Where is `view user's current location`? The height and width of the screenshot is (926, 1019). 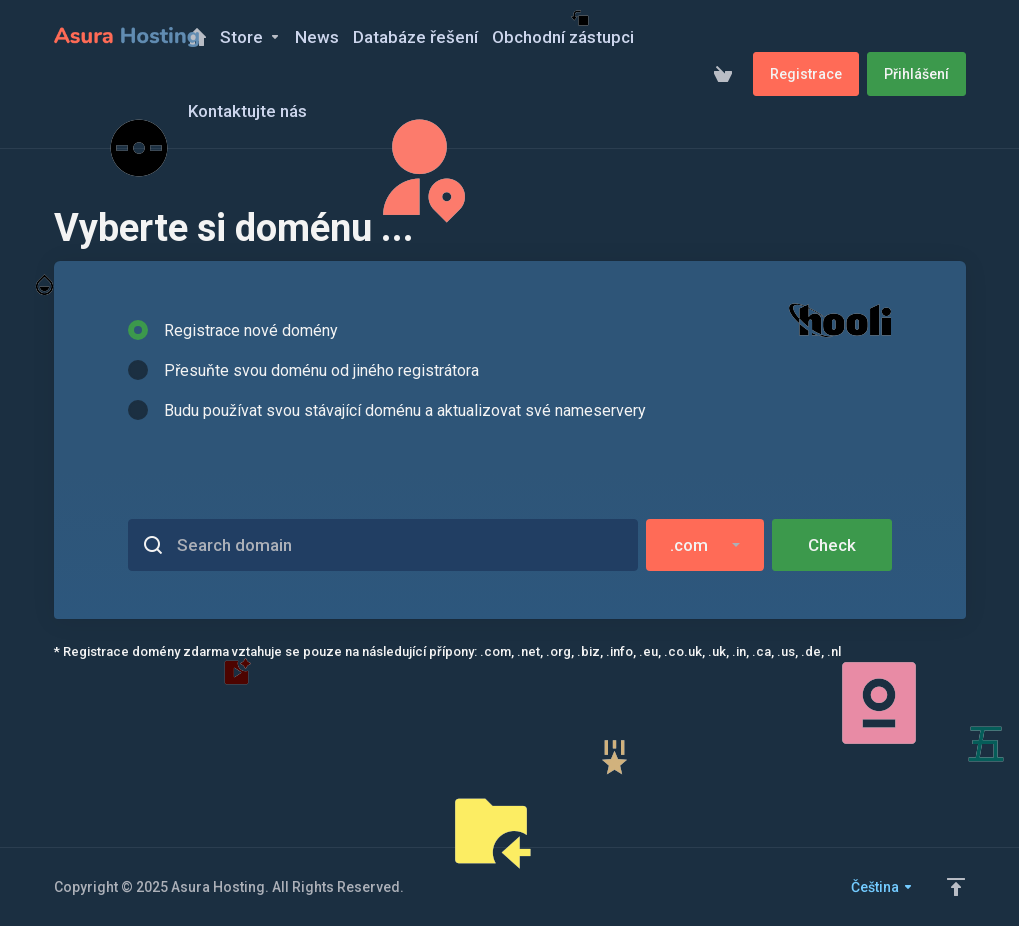
view user's current location is located at coordinates (419, 169).